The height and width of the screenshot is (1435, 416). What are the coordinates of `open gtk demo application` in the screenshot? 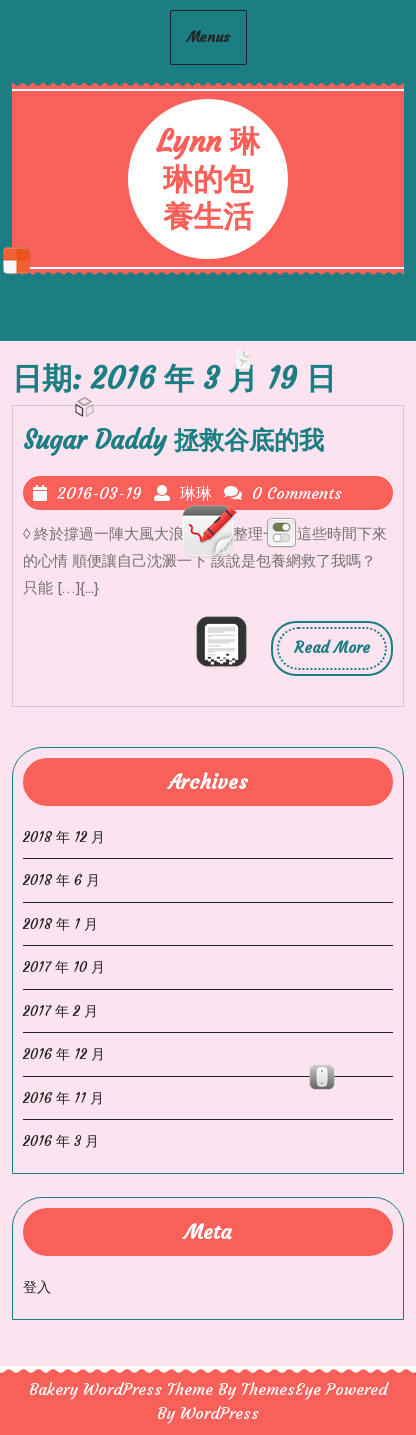 It's located at (84, 407).